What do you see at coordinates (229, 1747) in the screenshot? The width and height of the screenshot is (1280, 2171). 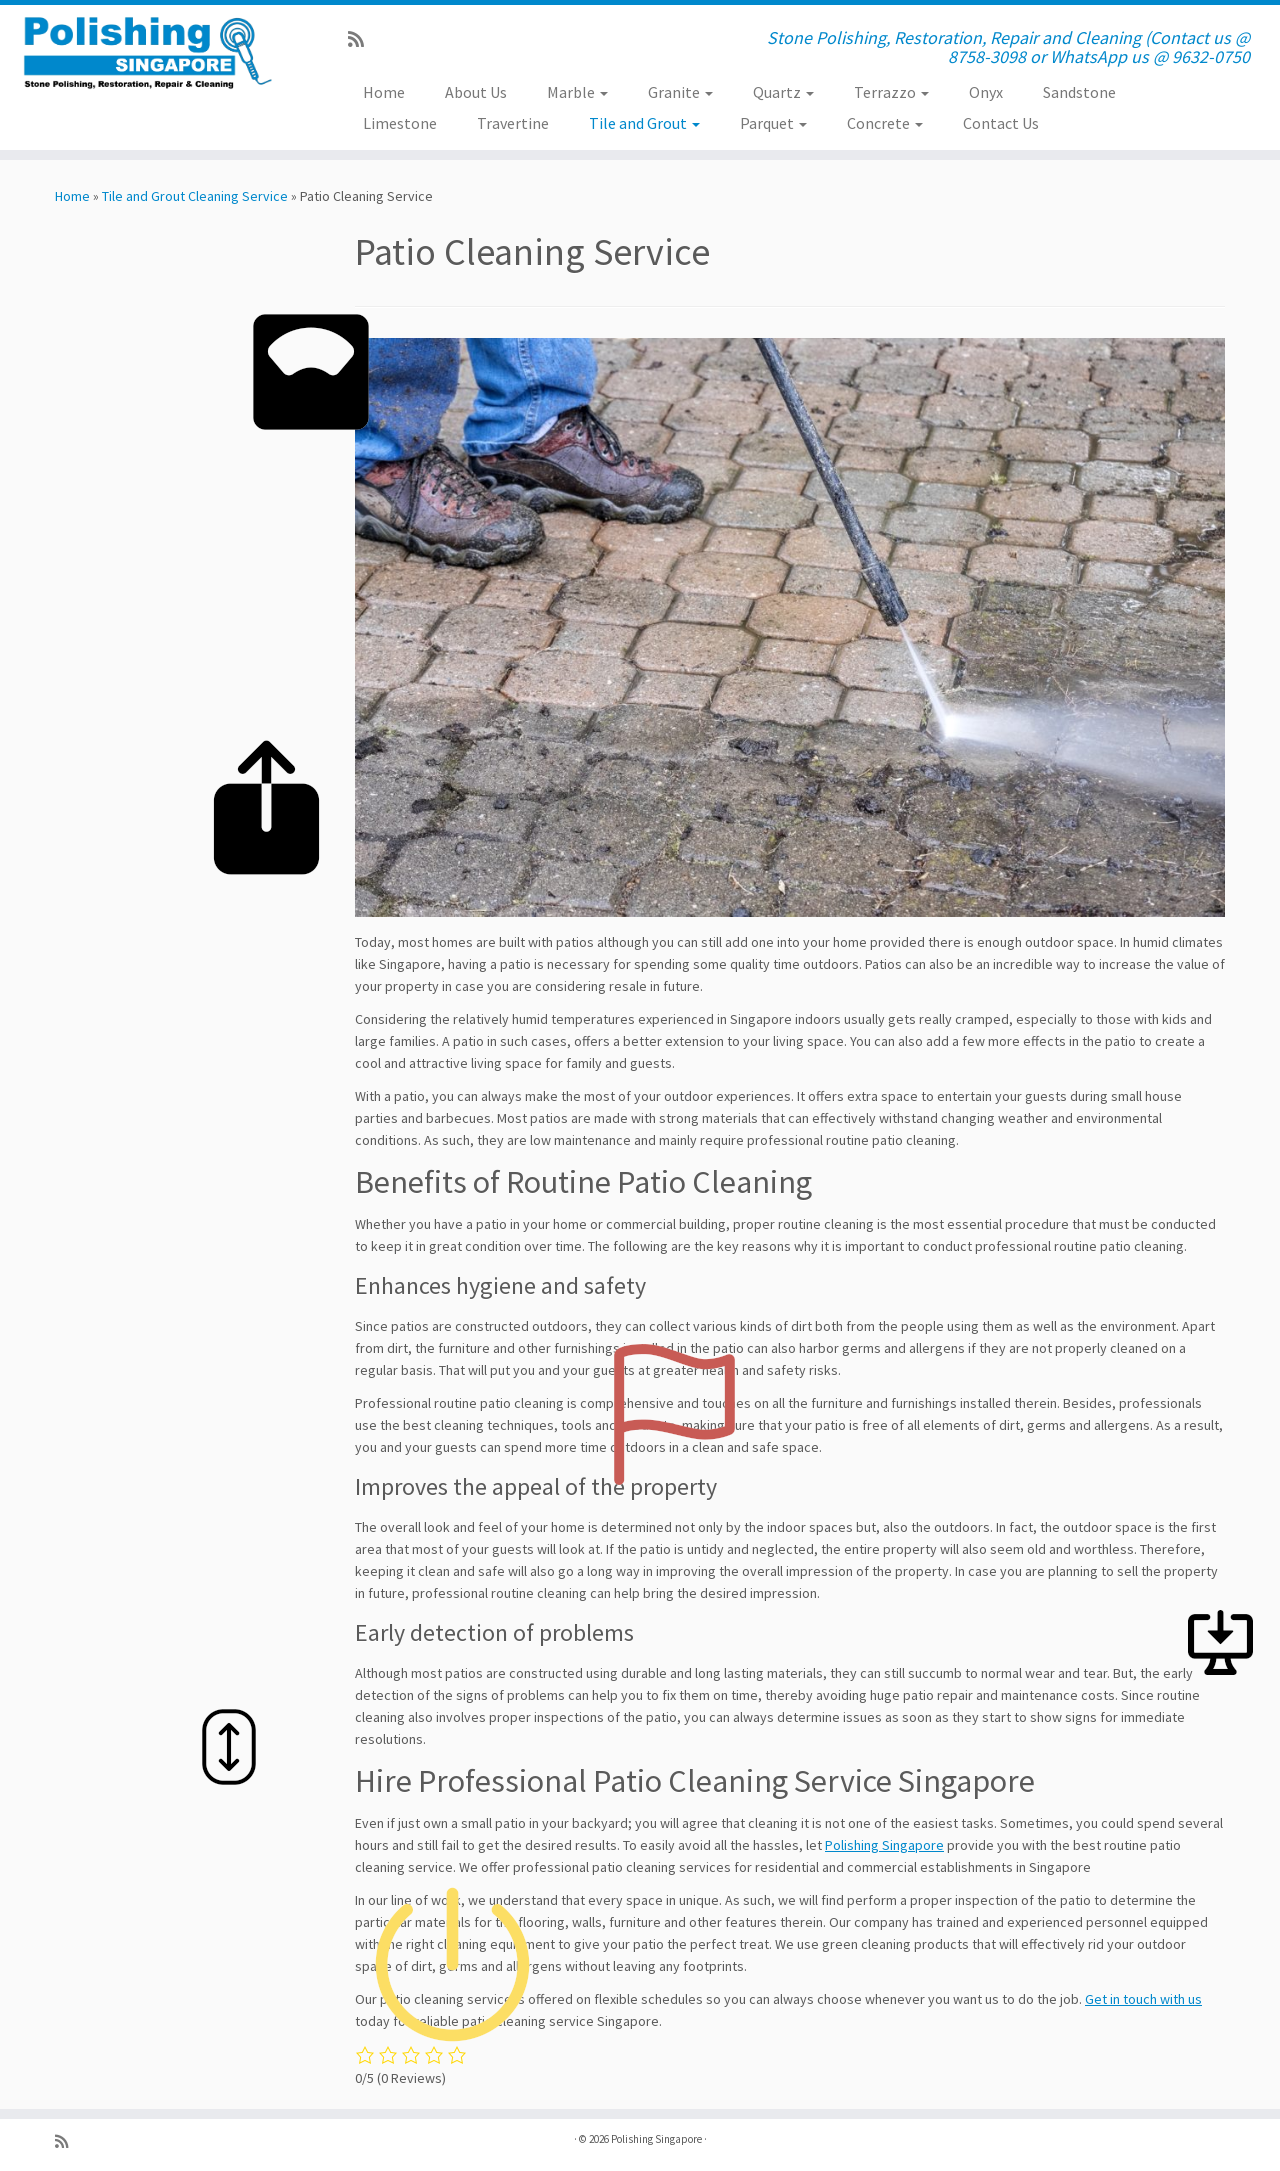 I see `scroll up or down on the page` at bounding box center [229, 1747].